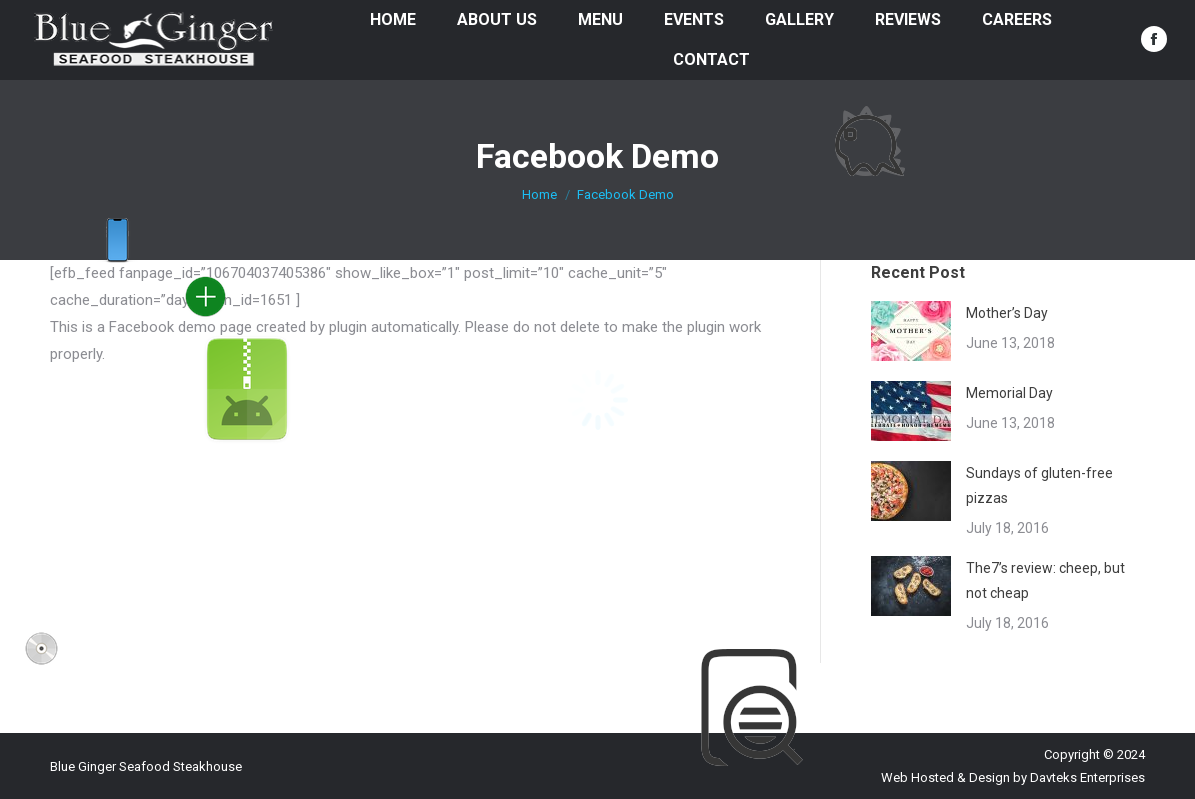 The height and width of the screenshot is (799, 1195). I want to click on an android application package file, so click(247, 389).